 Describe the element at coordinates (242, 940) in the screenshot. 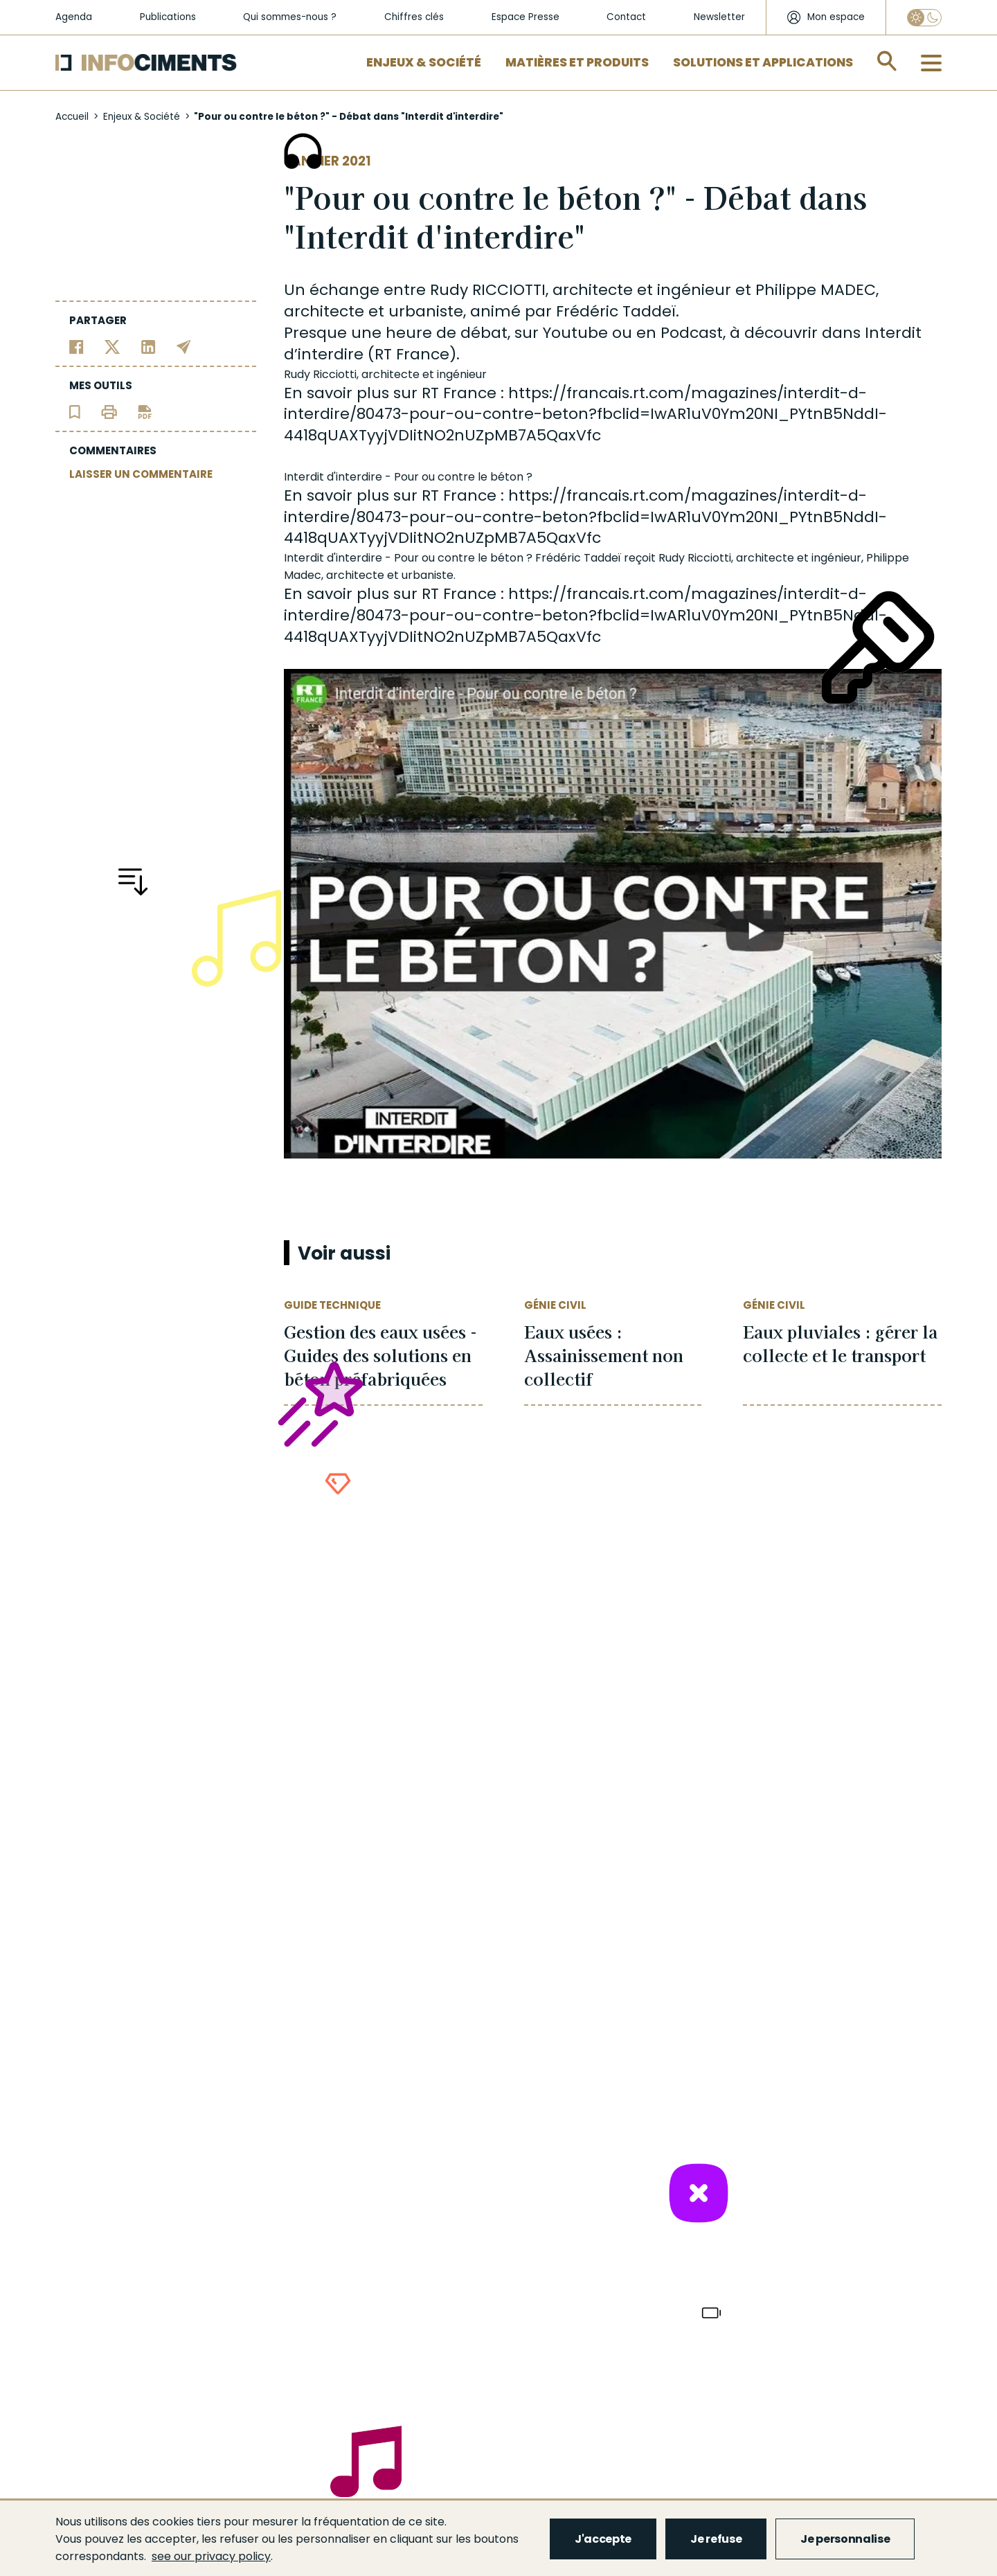

I see `access music or audio player` at that location.